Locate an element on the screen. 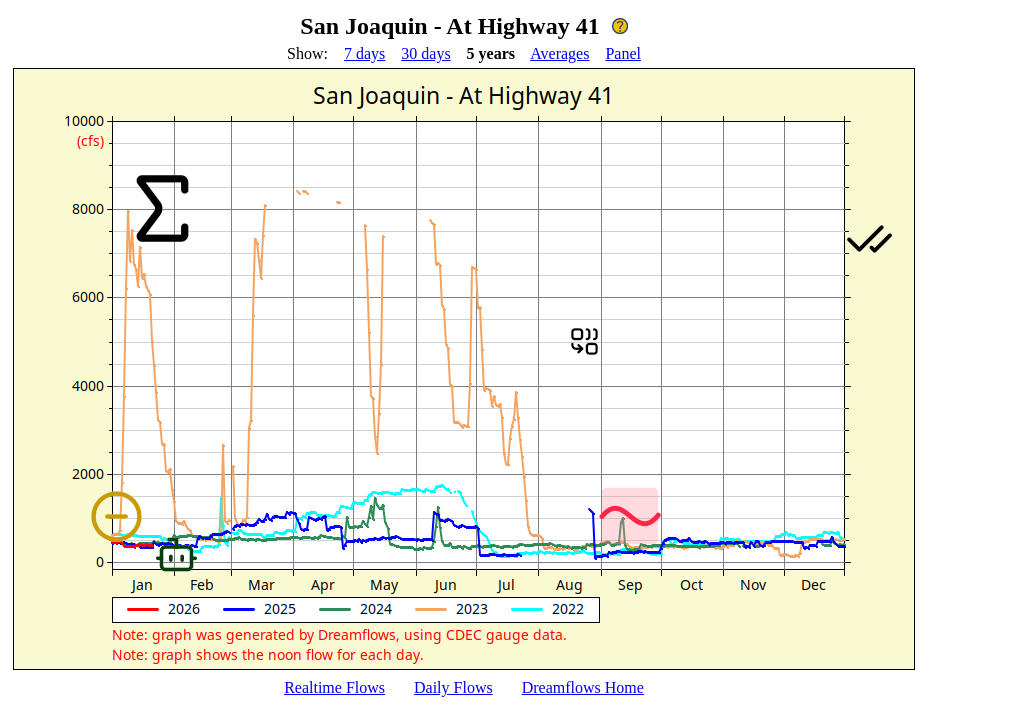  merge or combine selected items is located at coordinates (584, 341).